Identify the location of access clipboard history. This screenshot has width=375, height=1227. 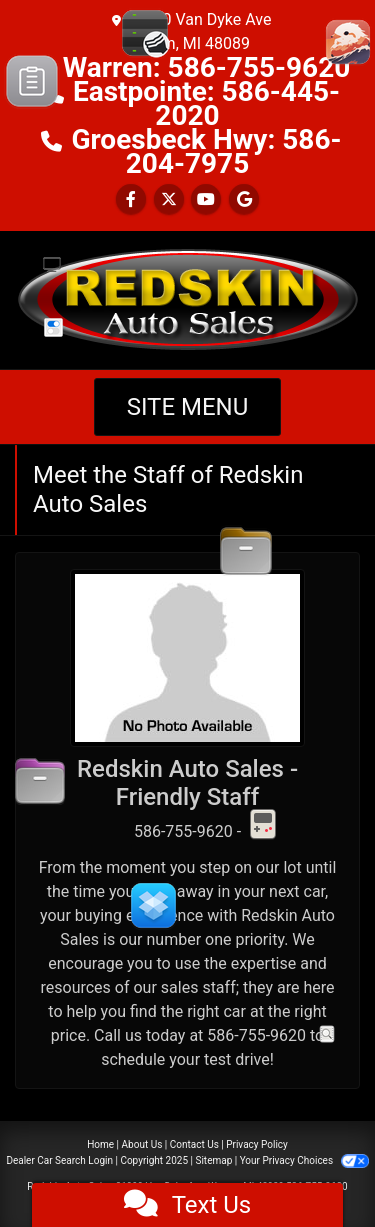
(32, 82).